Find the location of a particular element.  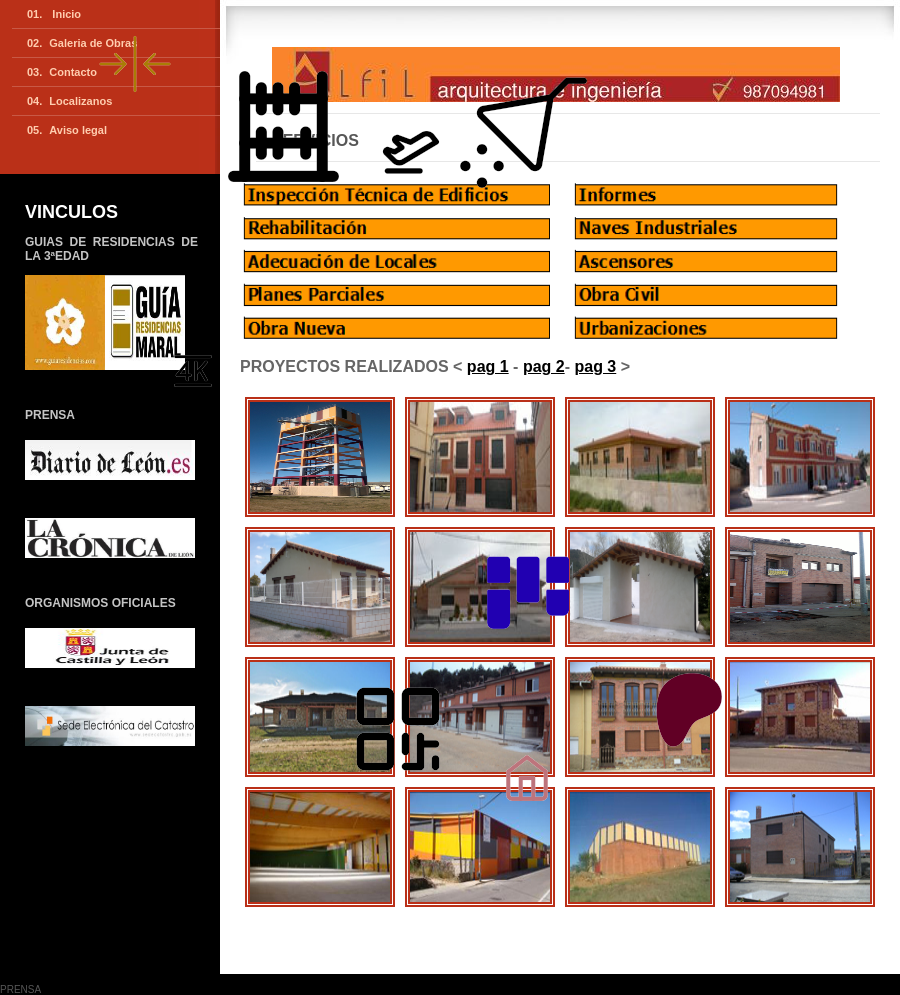

scan or generate a qr code is located at coordinates (398, 729).